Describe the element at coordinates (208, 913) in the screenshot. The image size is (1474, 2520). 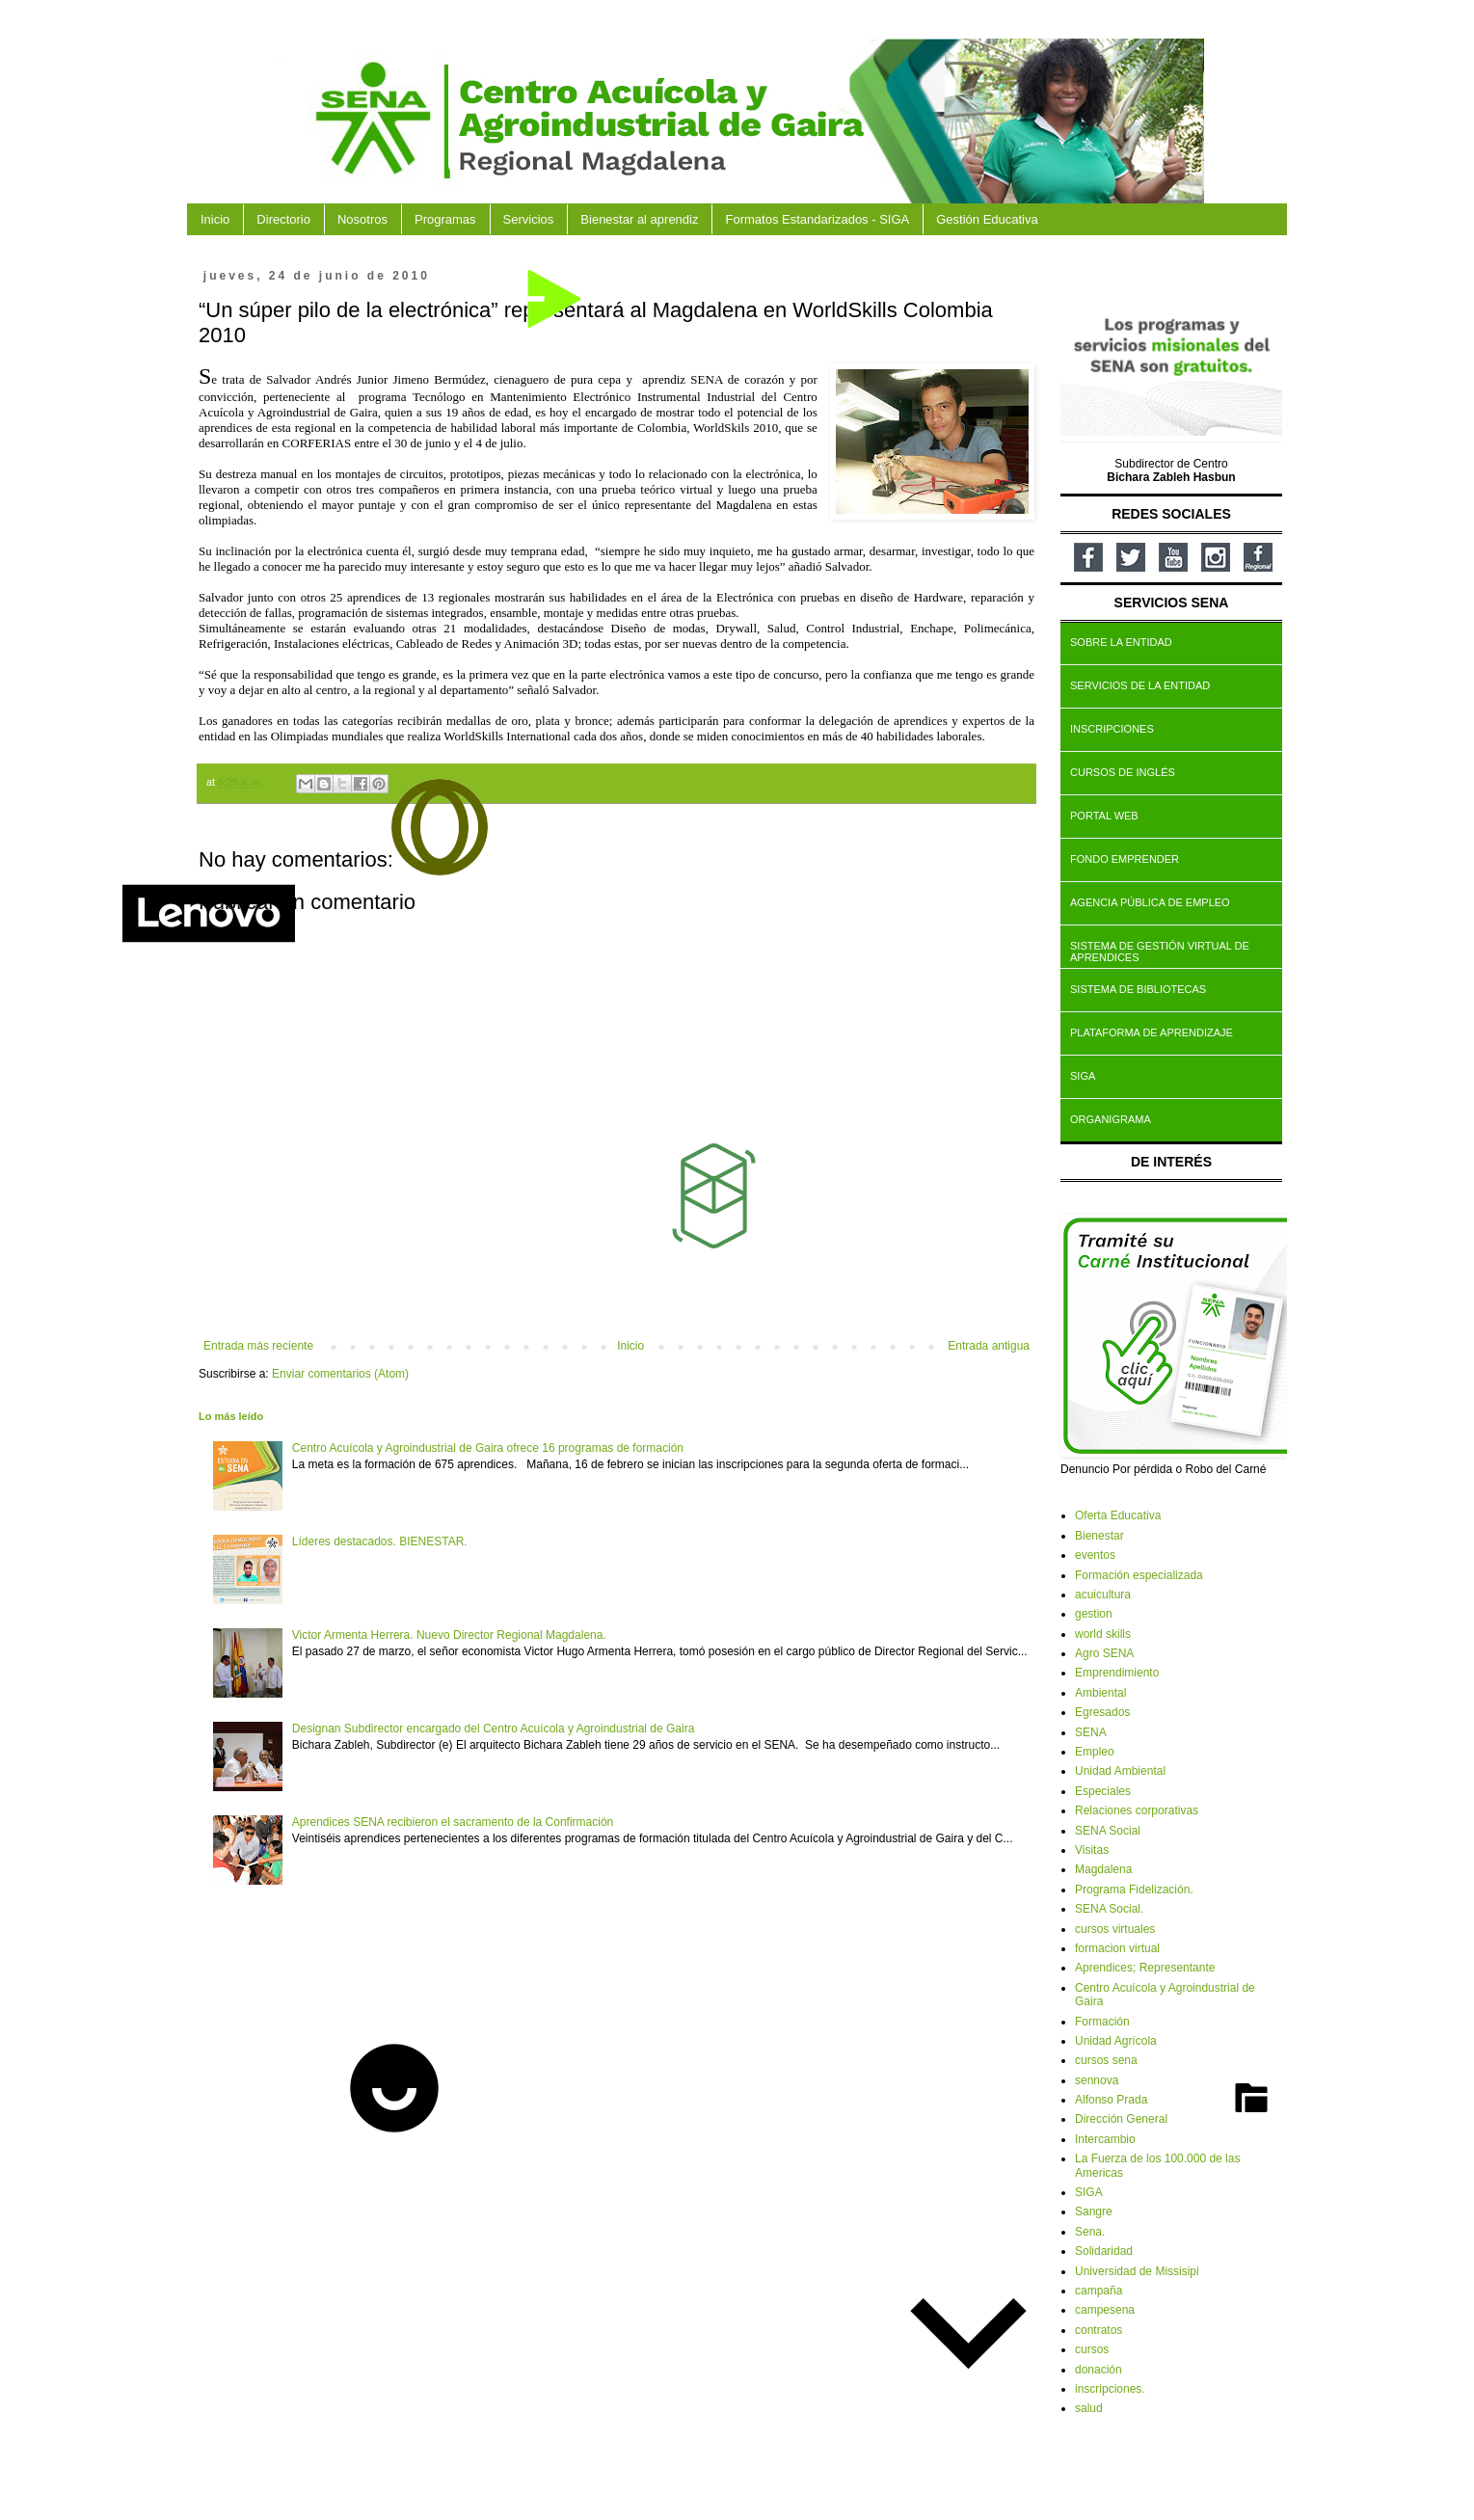
I see `Lenovo brand logo` at that location.